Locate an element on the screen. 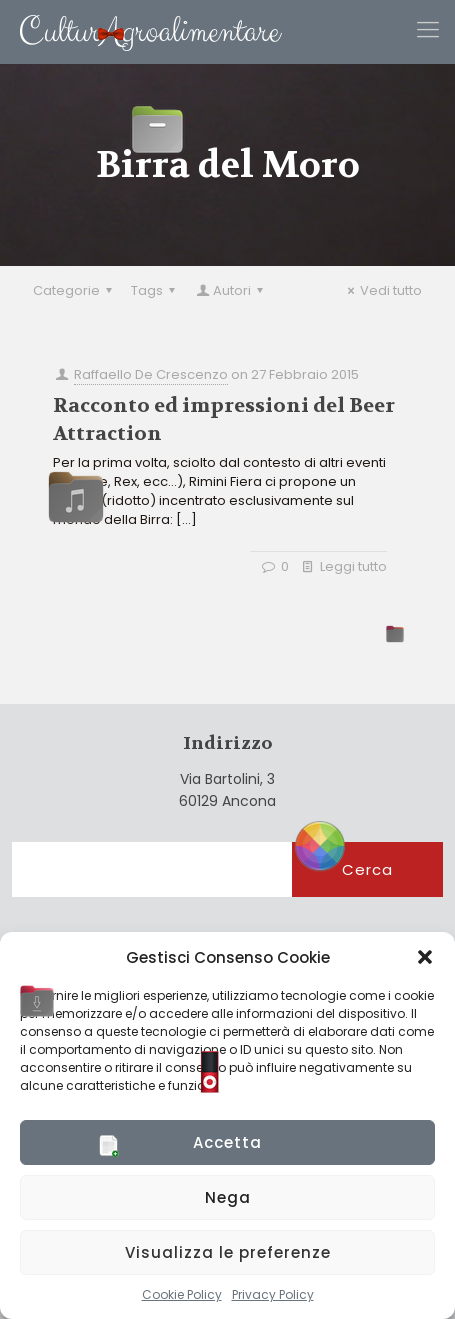 The height and width of the screenshot is (1319, 455). open your music folder is located at coordinates (76, 497).